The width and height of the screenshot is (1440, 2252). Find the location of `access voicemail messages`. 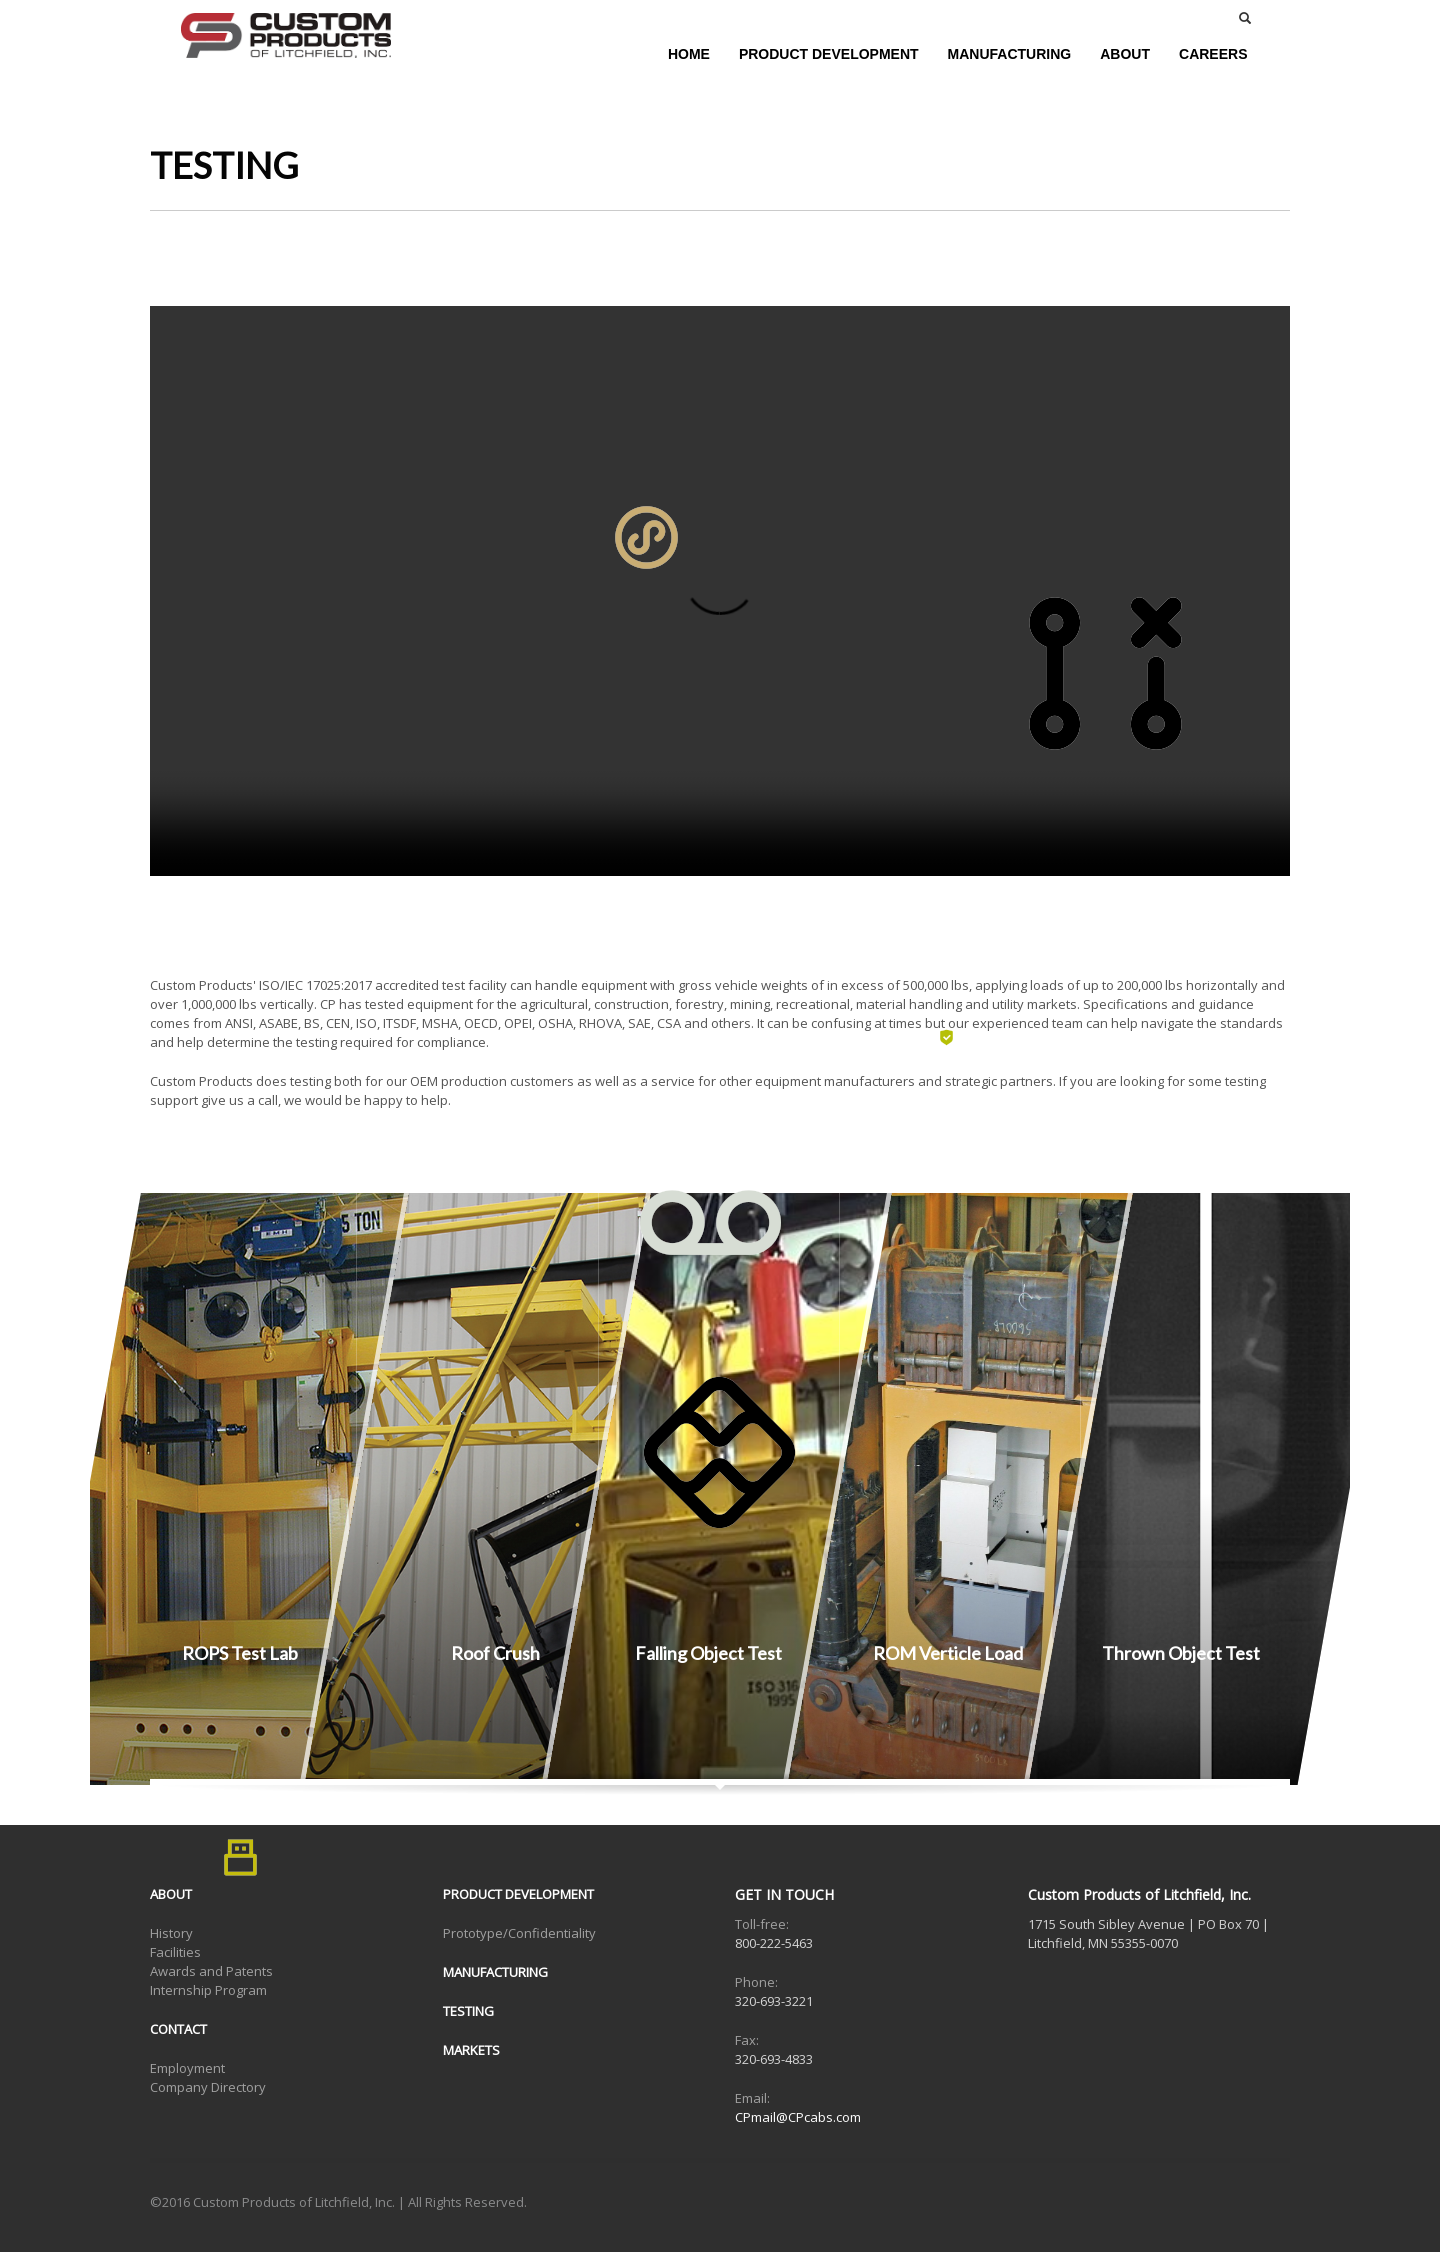

access voicemail messages is located at coordinates (710, 1225).